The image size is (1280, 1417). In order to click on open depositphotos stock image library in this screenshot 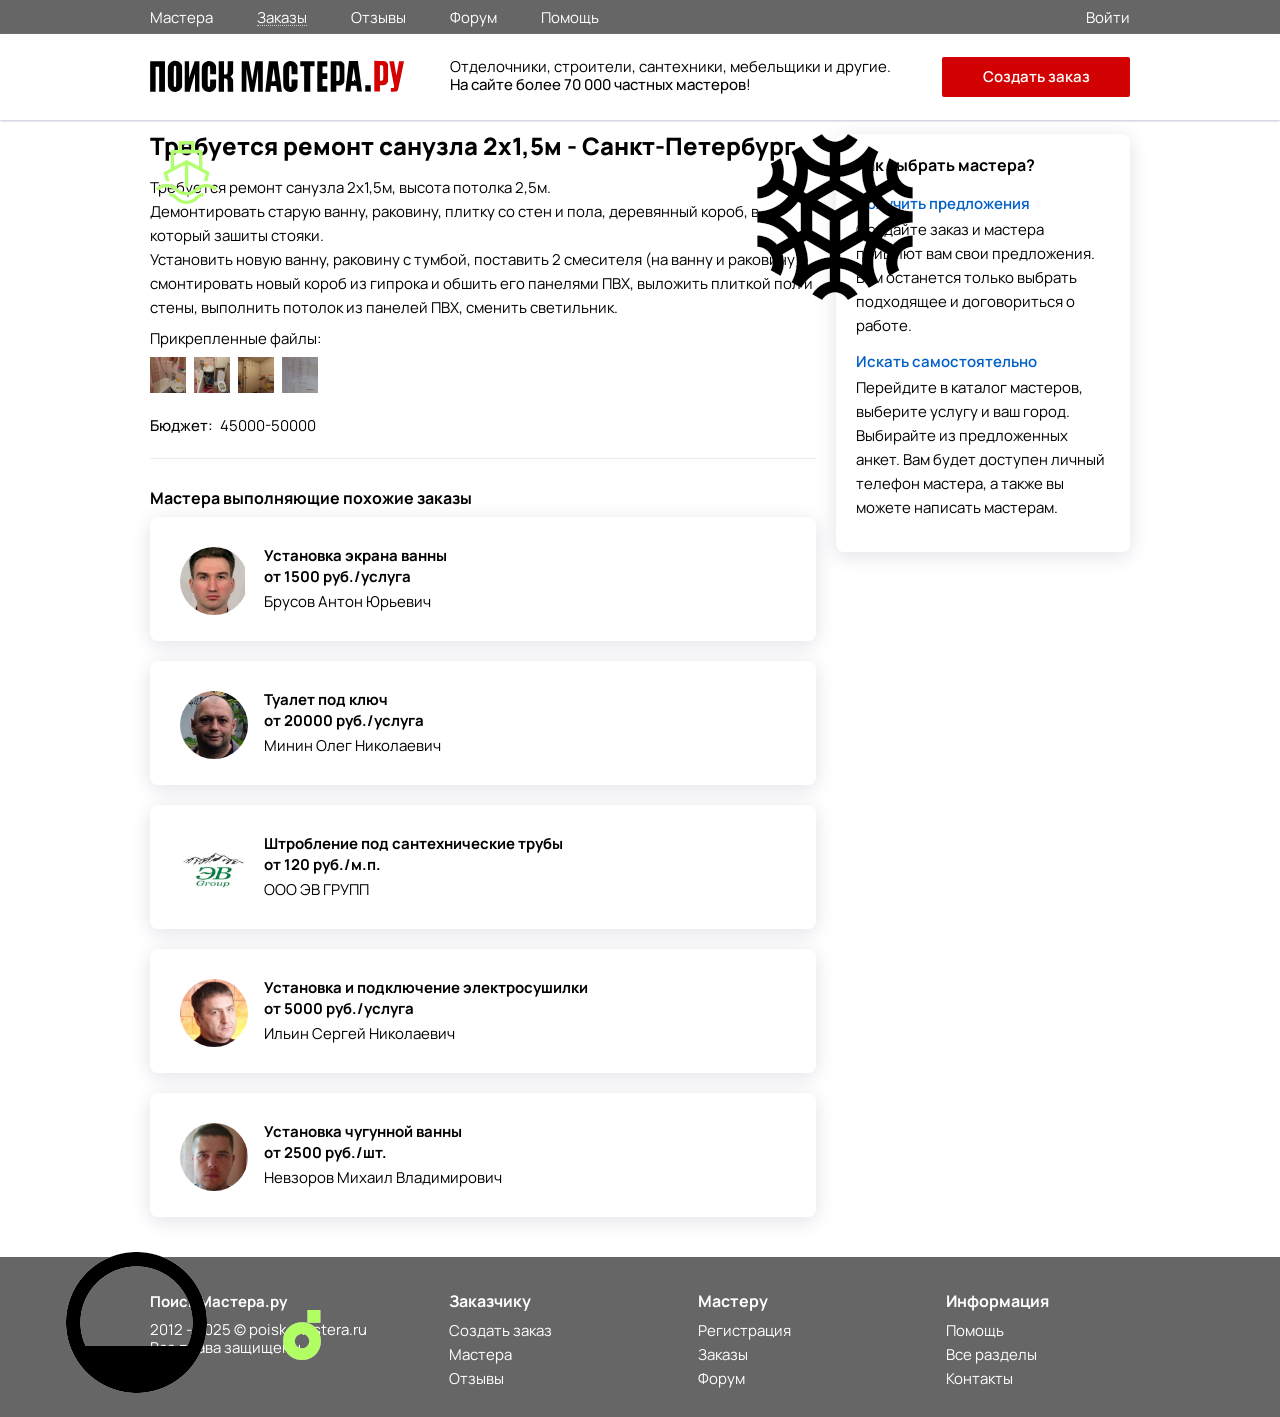, I will do `click(302, 1335)`.